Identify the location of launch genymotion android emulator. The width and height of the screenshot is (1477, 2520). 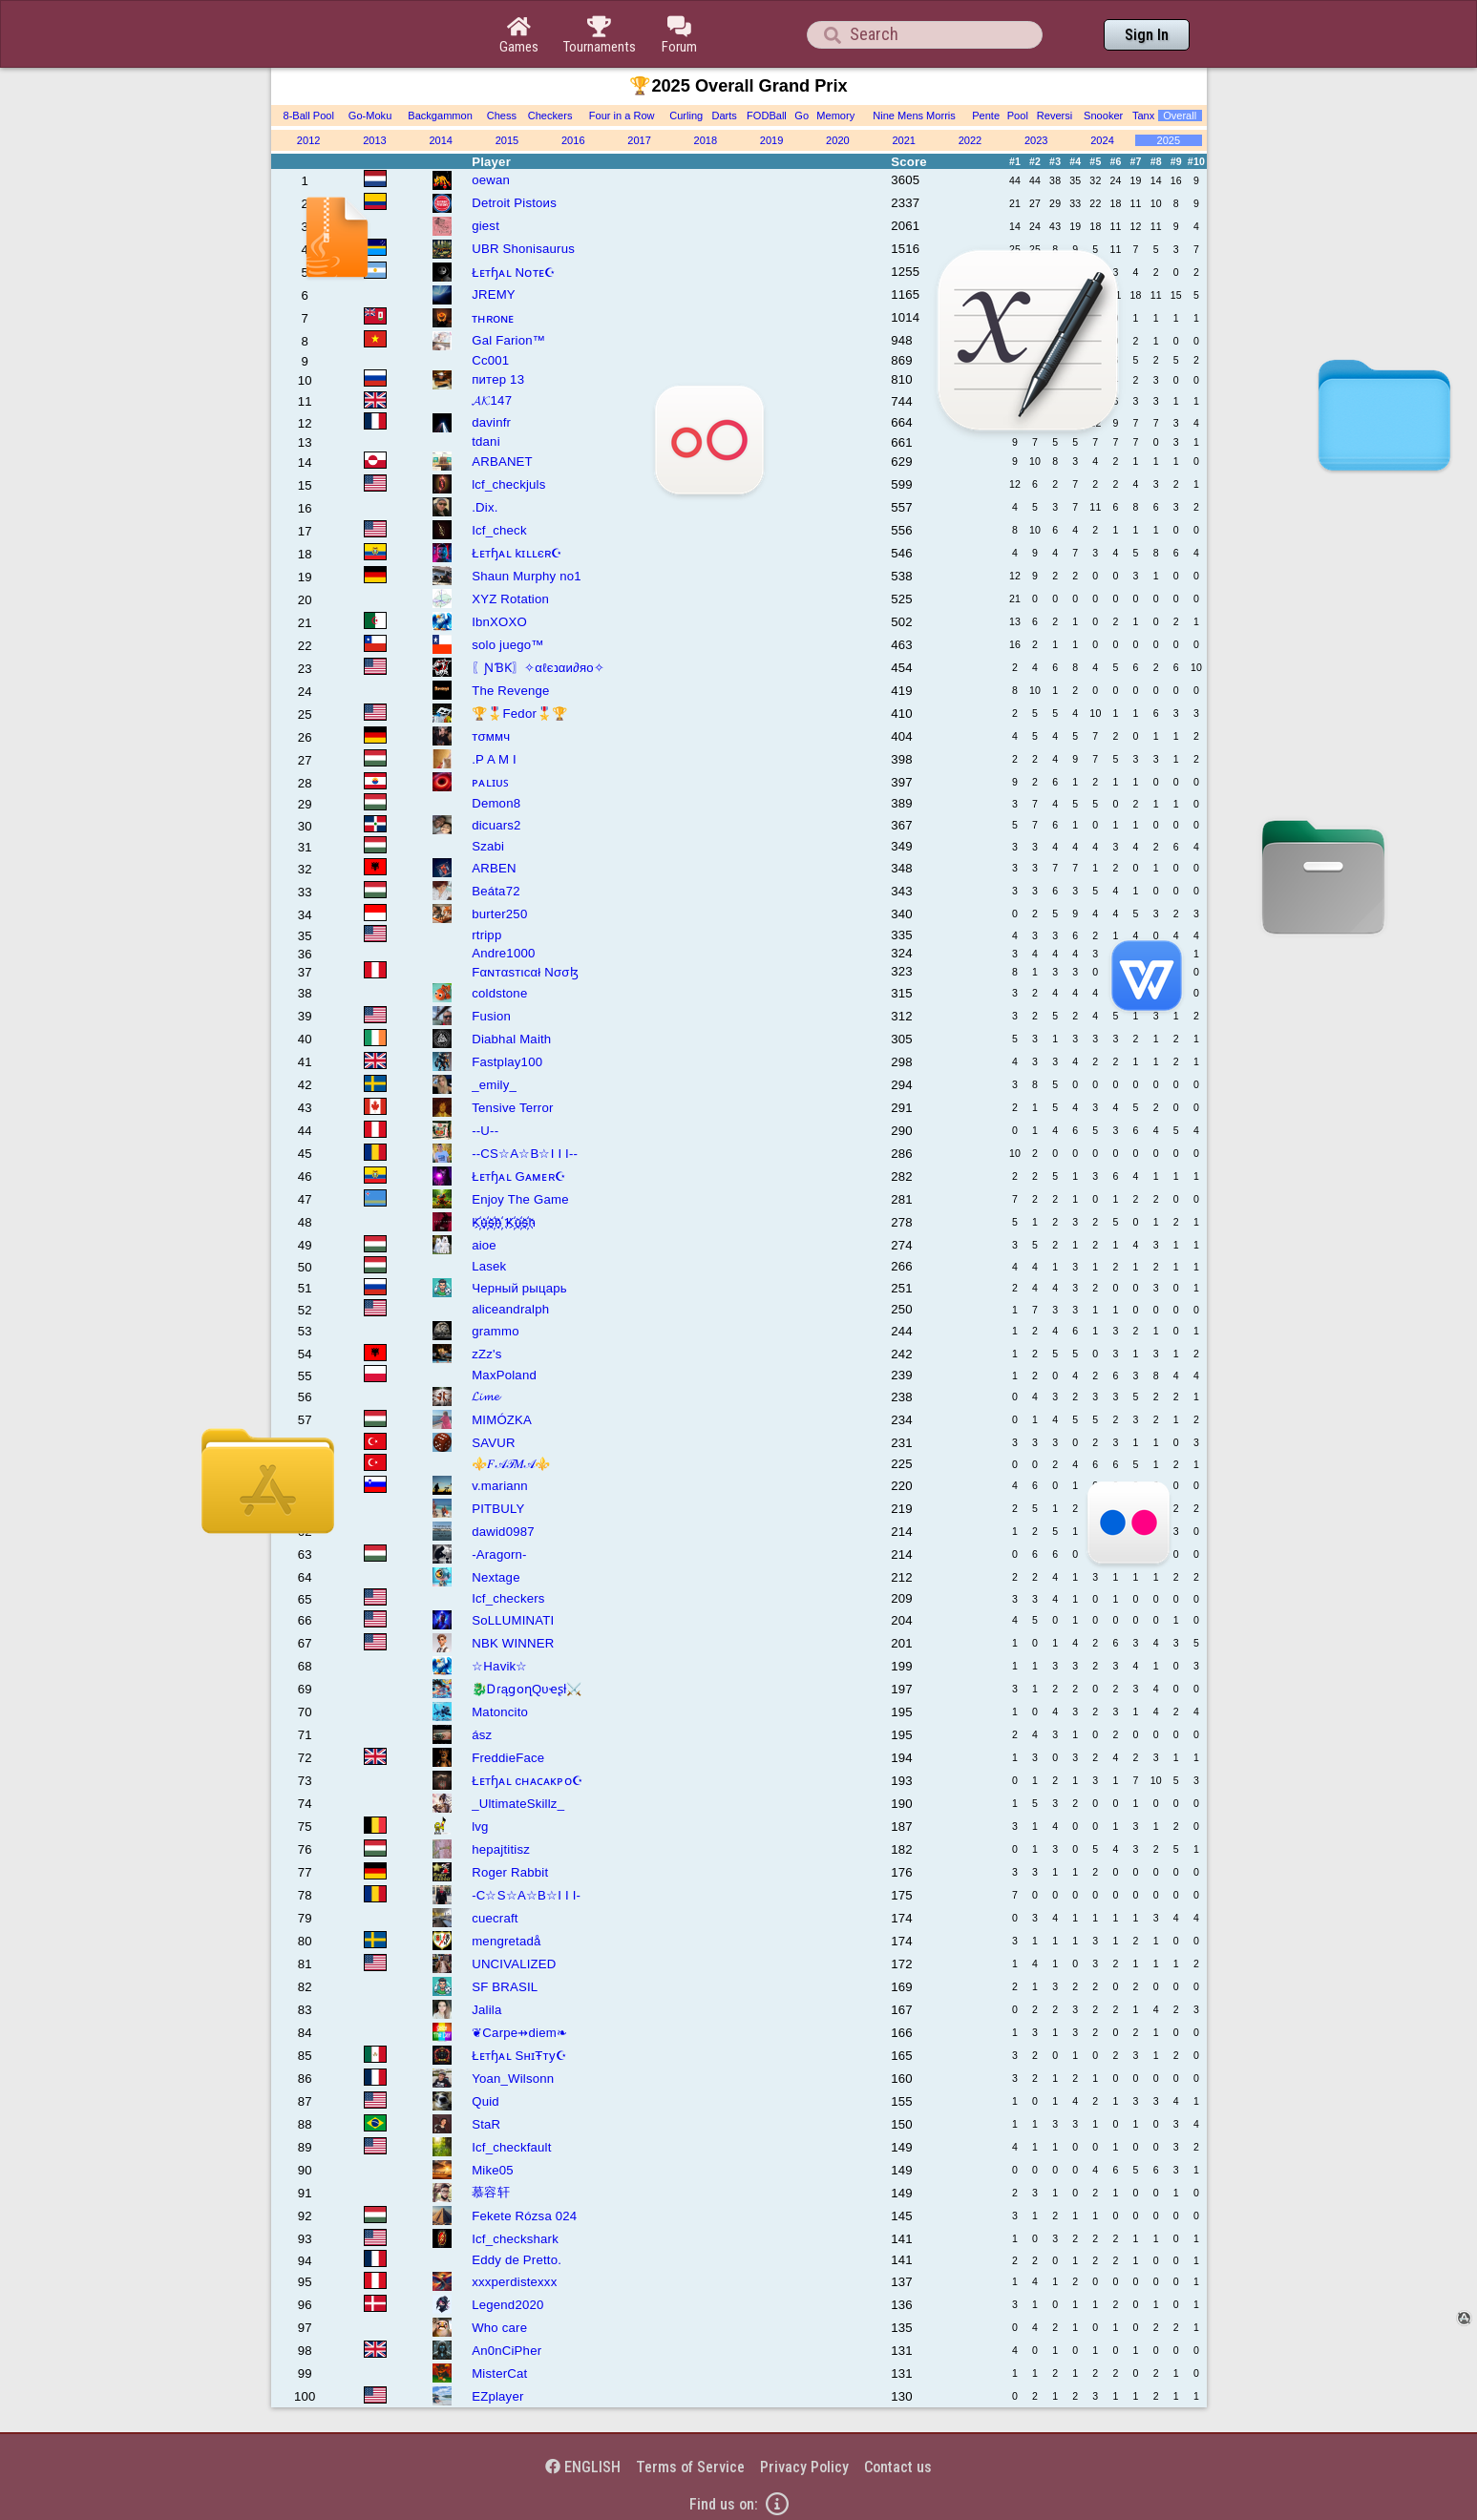
(709, 440).